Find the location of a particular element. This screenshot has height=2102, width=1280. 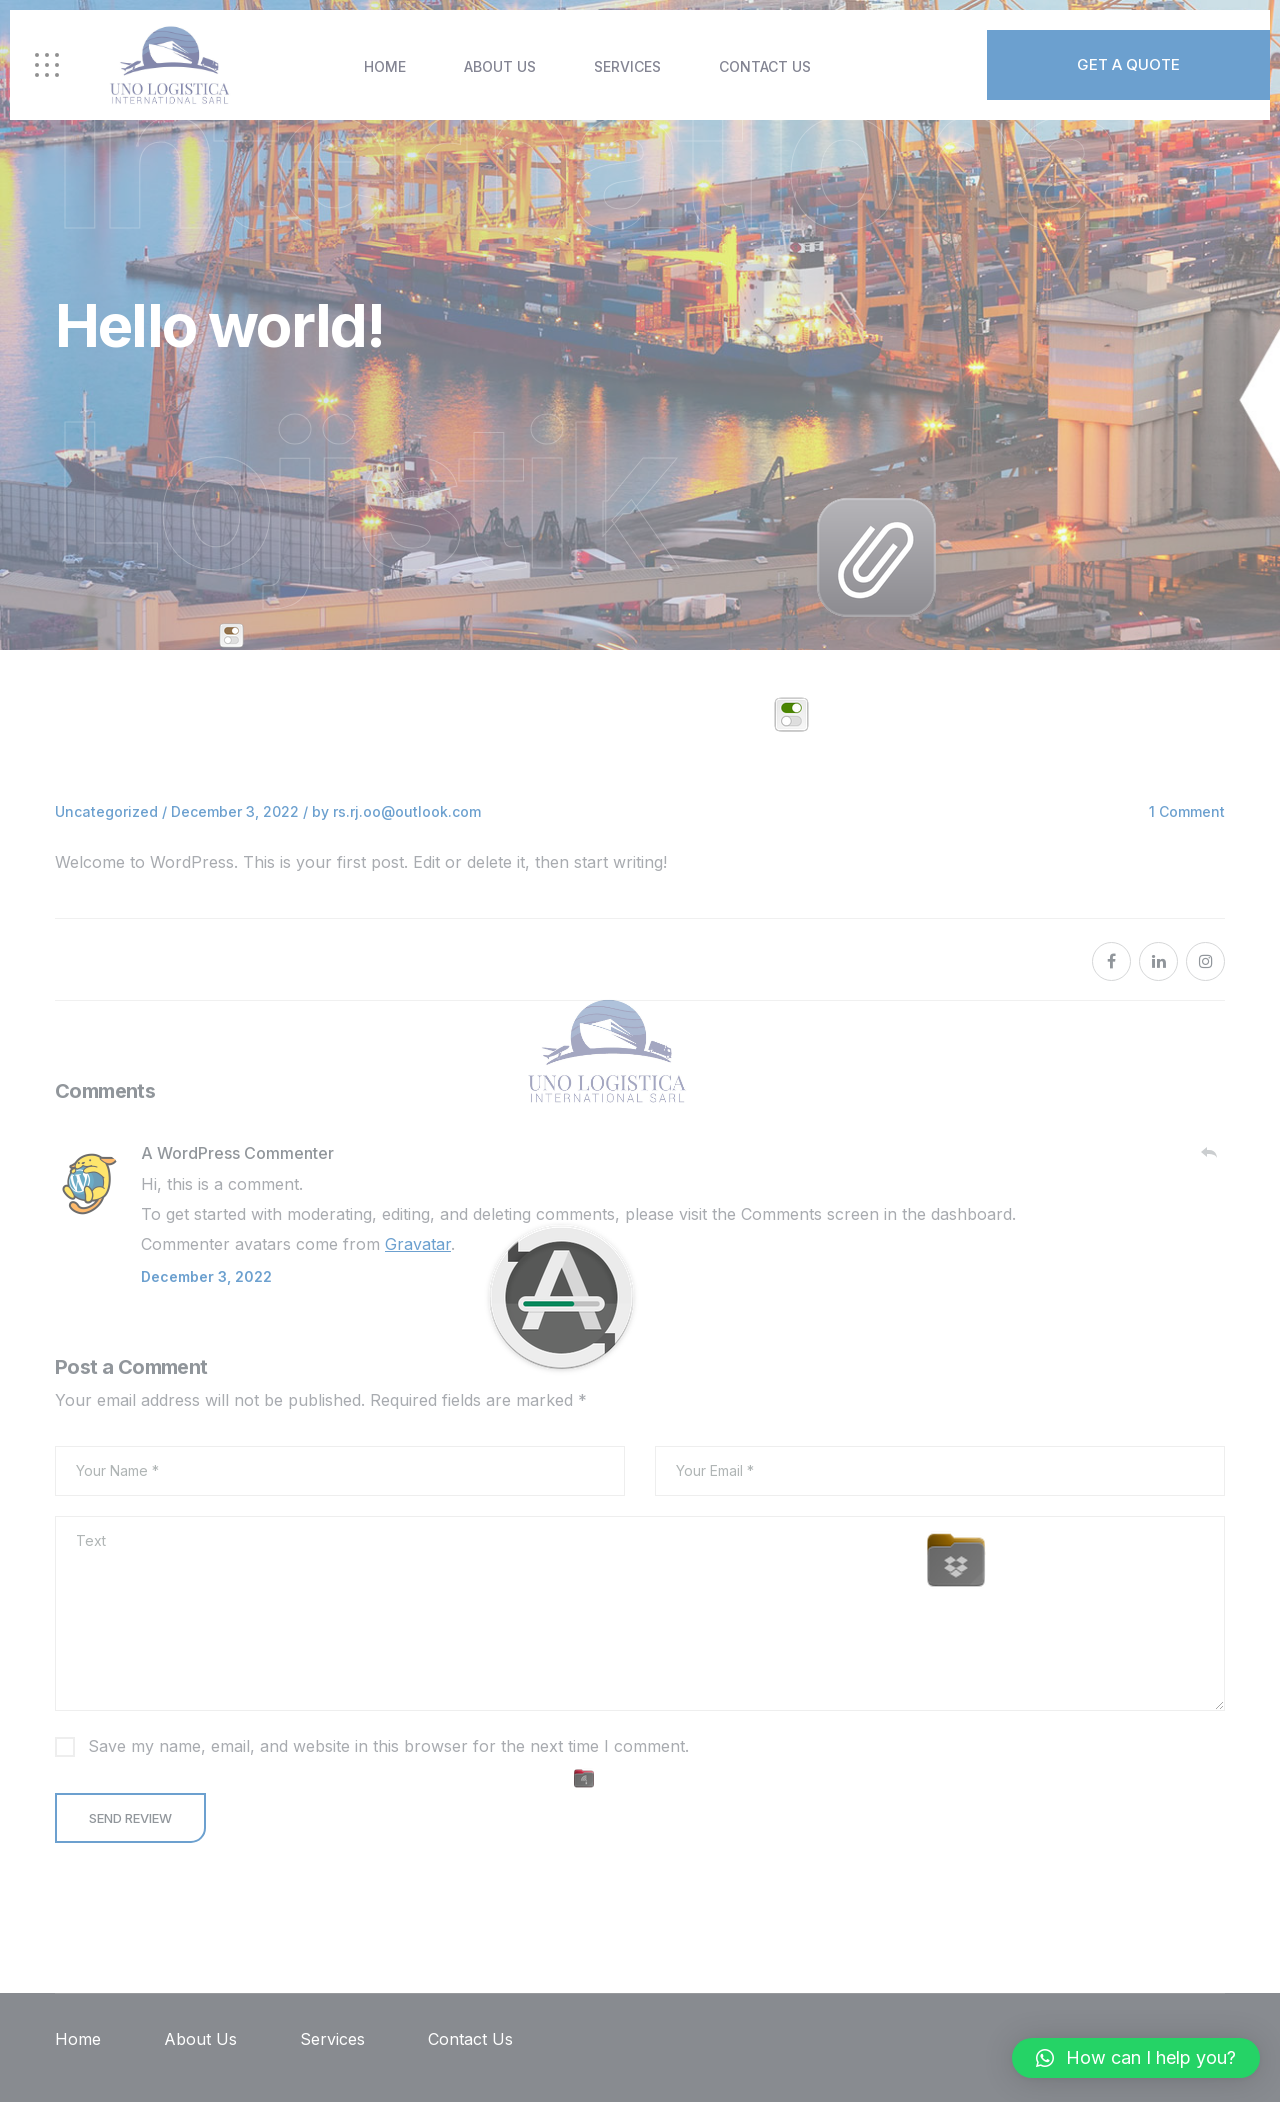

folder synced with insync cloud service is located at coordinates (584, 1778).